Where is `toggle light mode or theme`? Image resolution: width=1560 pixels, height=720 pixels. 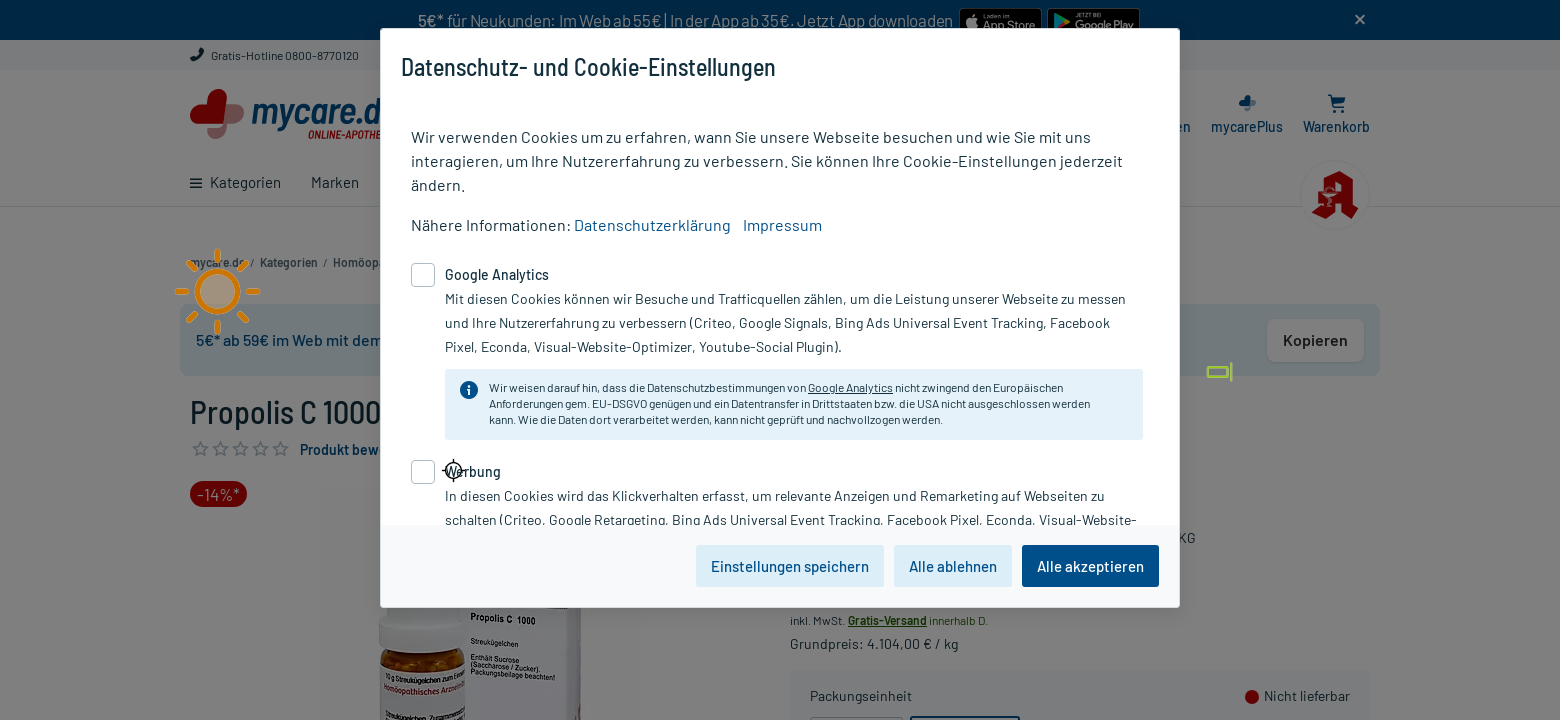 toggle light mode or theme is located at coordinates (217, 291).